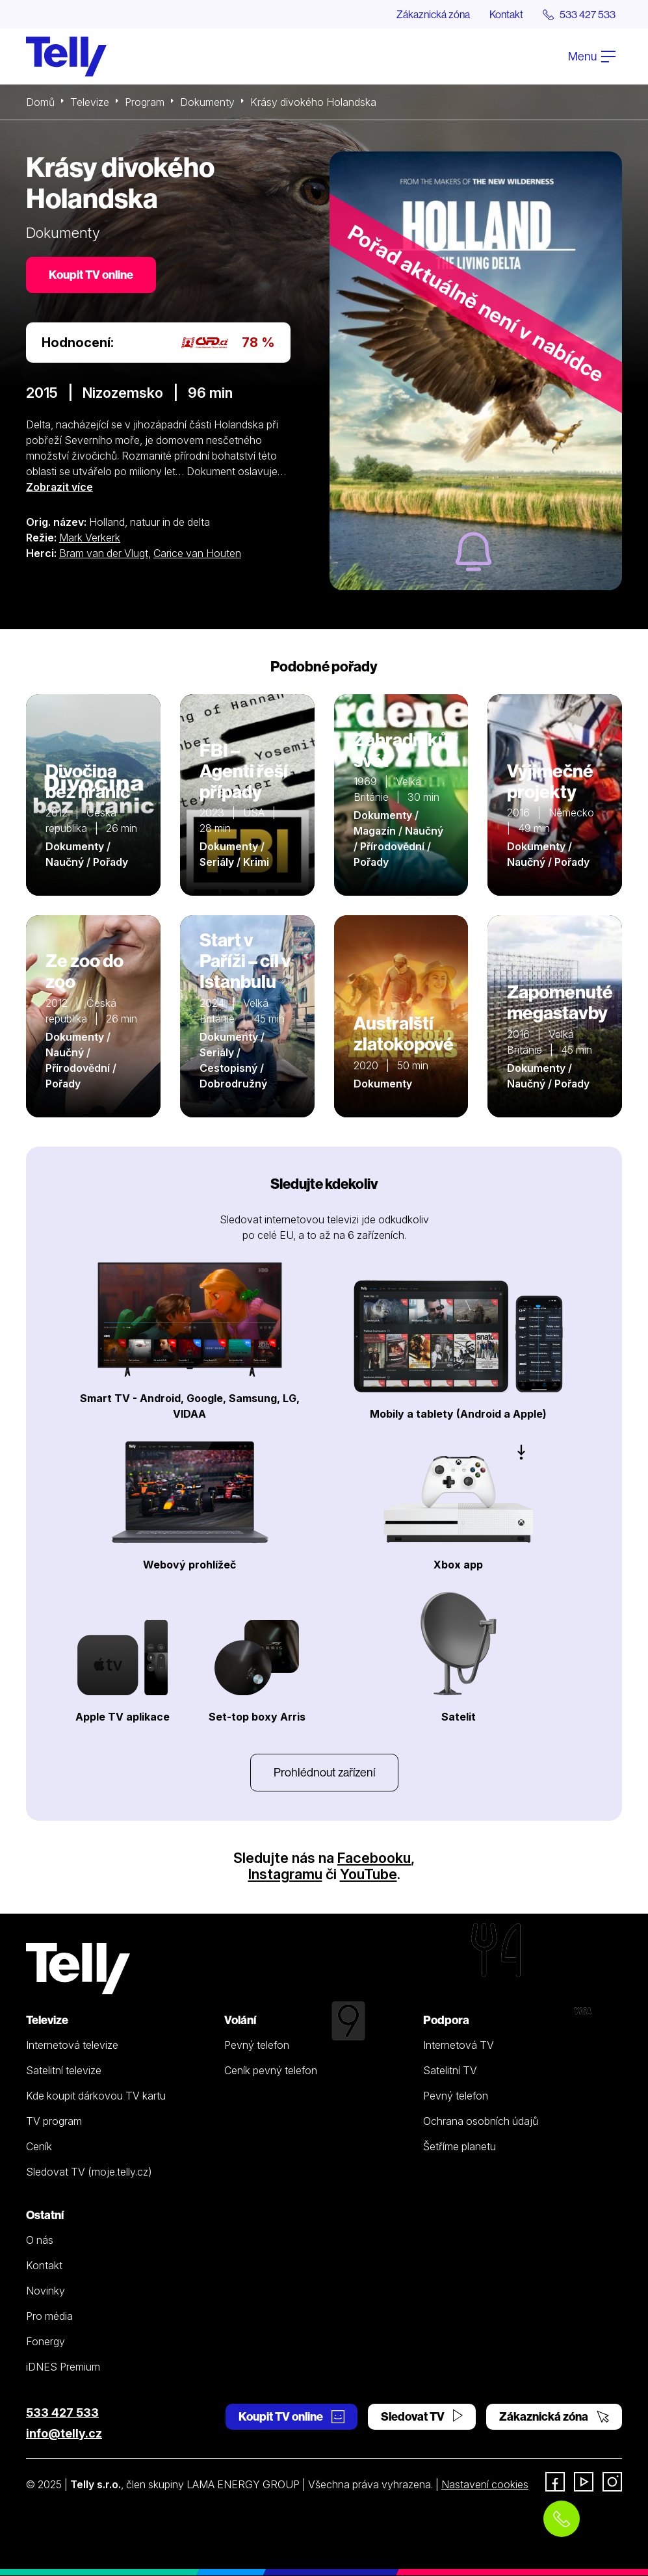  I want to click on browse nearby restaurants or dining options, so click(497, 1949).